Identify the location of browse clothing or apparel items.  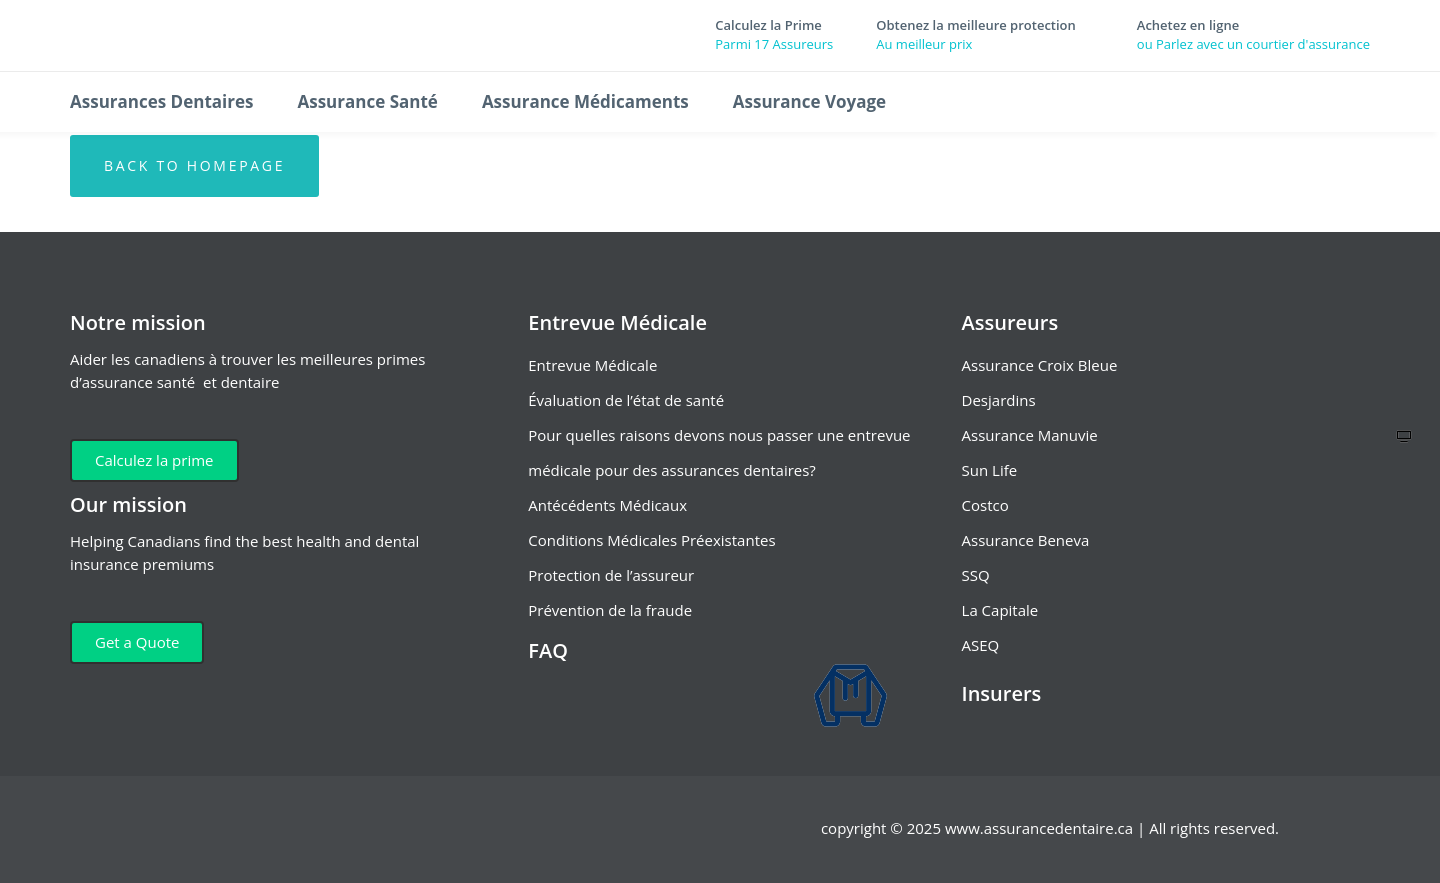
(850, 695).